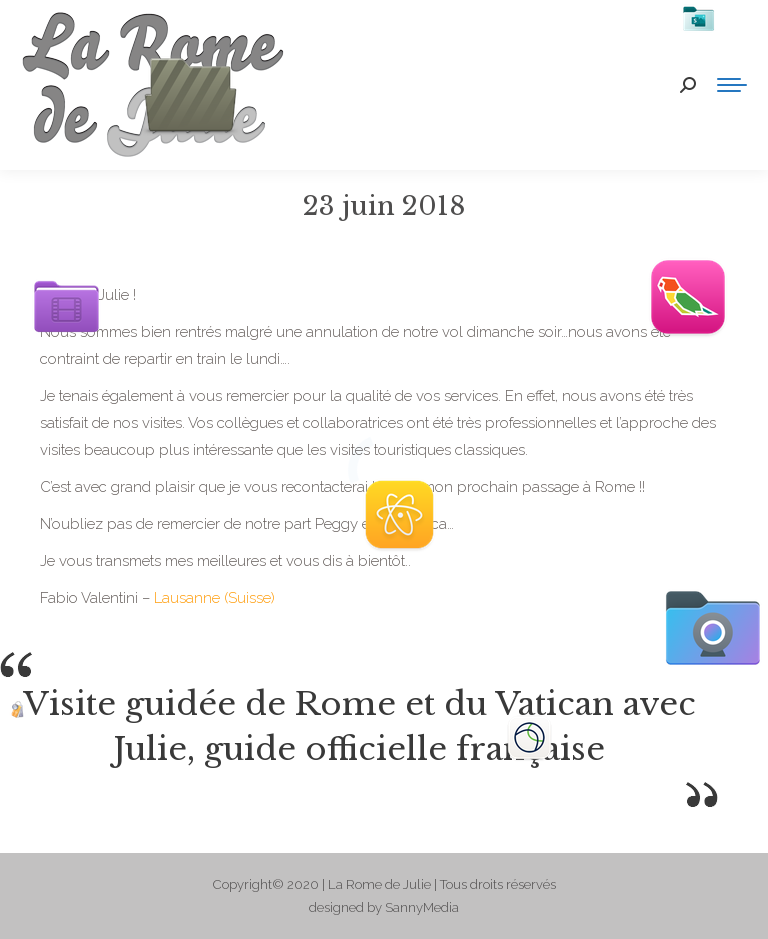 The image size is (768, 939). I want to click on indicates a folder currently being accessed or browsed, so click(190, 99).